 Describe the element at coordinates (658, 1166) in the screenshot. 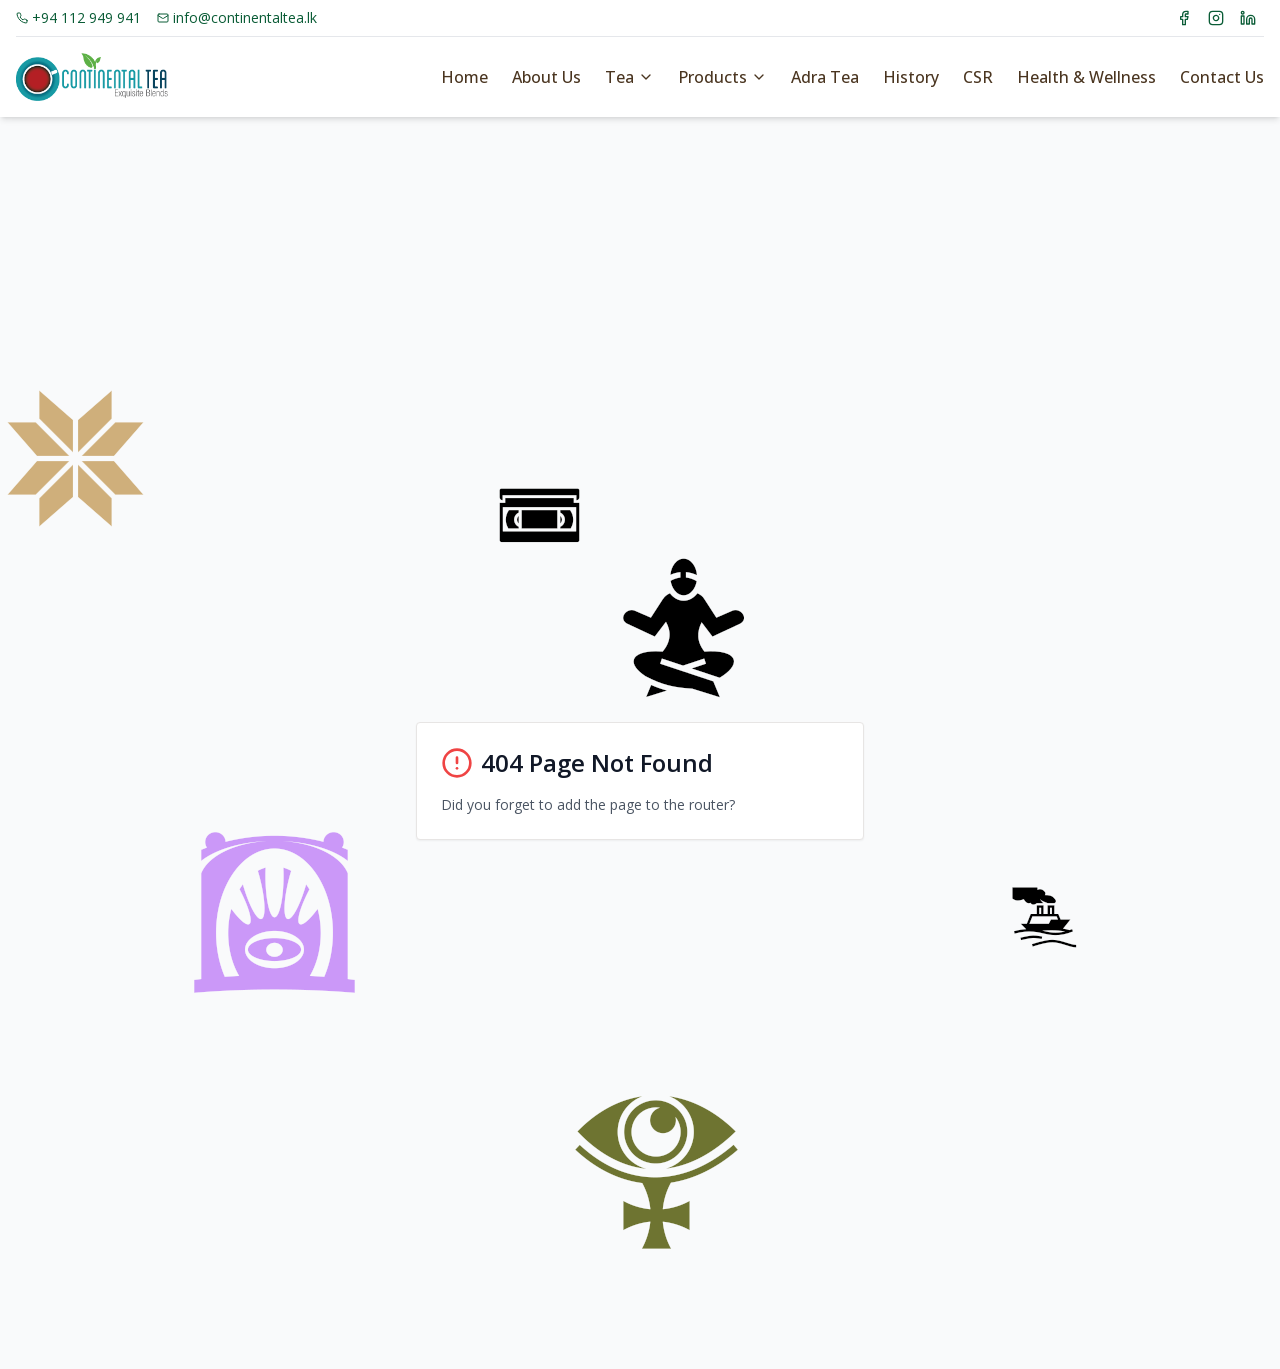

I see `view templar or crusader faction details` at that location.